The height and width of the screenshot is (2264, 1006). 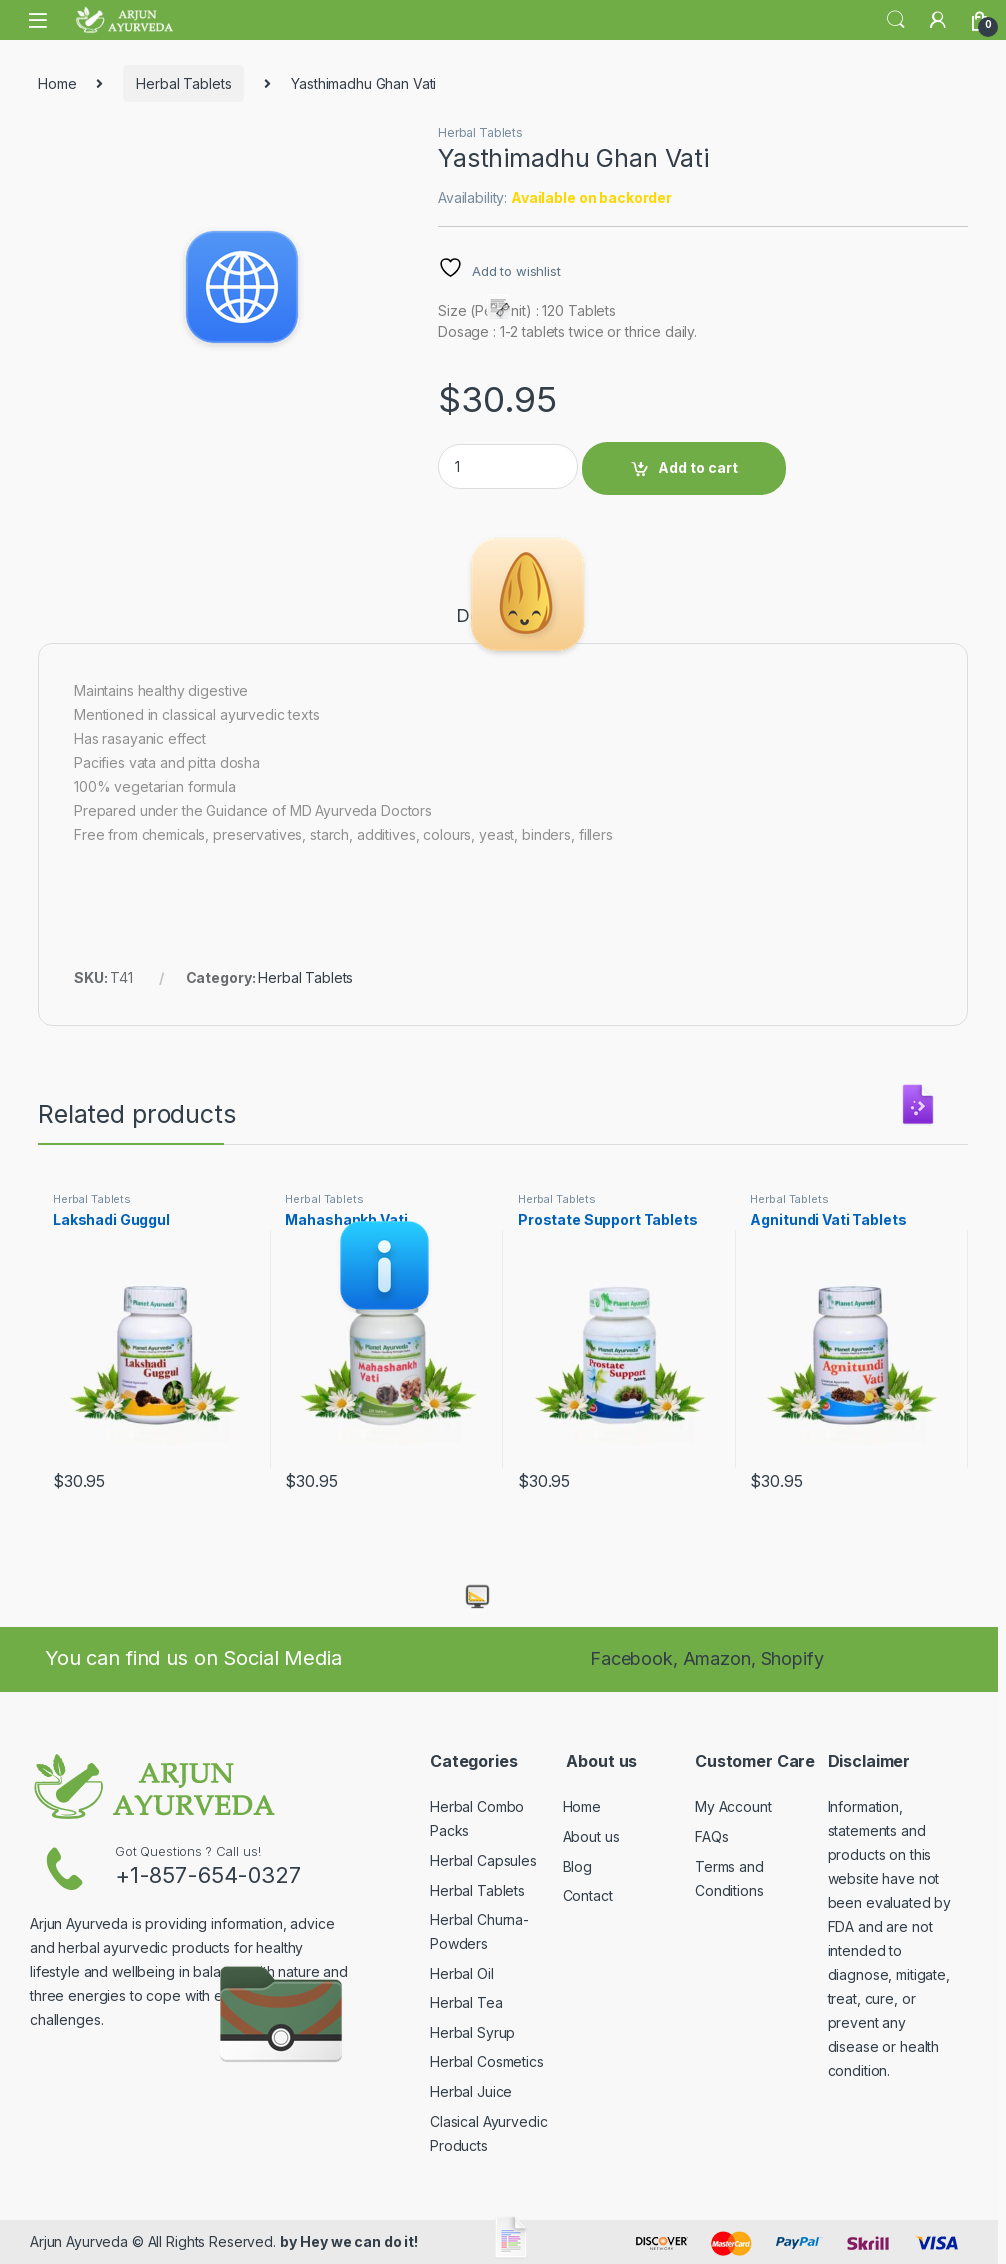 What do you see at coordinates (477, 1596) in the screenshot?
I see `access display settings` at bounding box center [477, 1596].